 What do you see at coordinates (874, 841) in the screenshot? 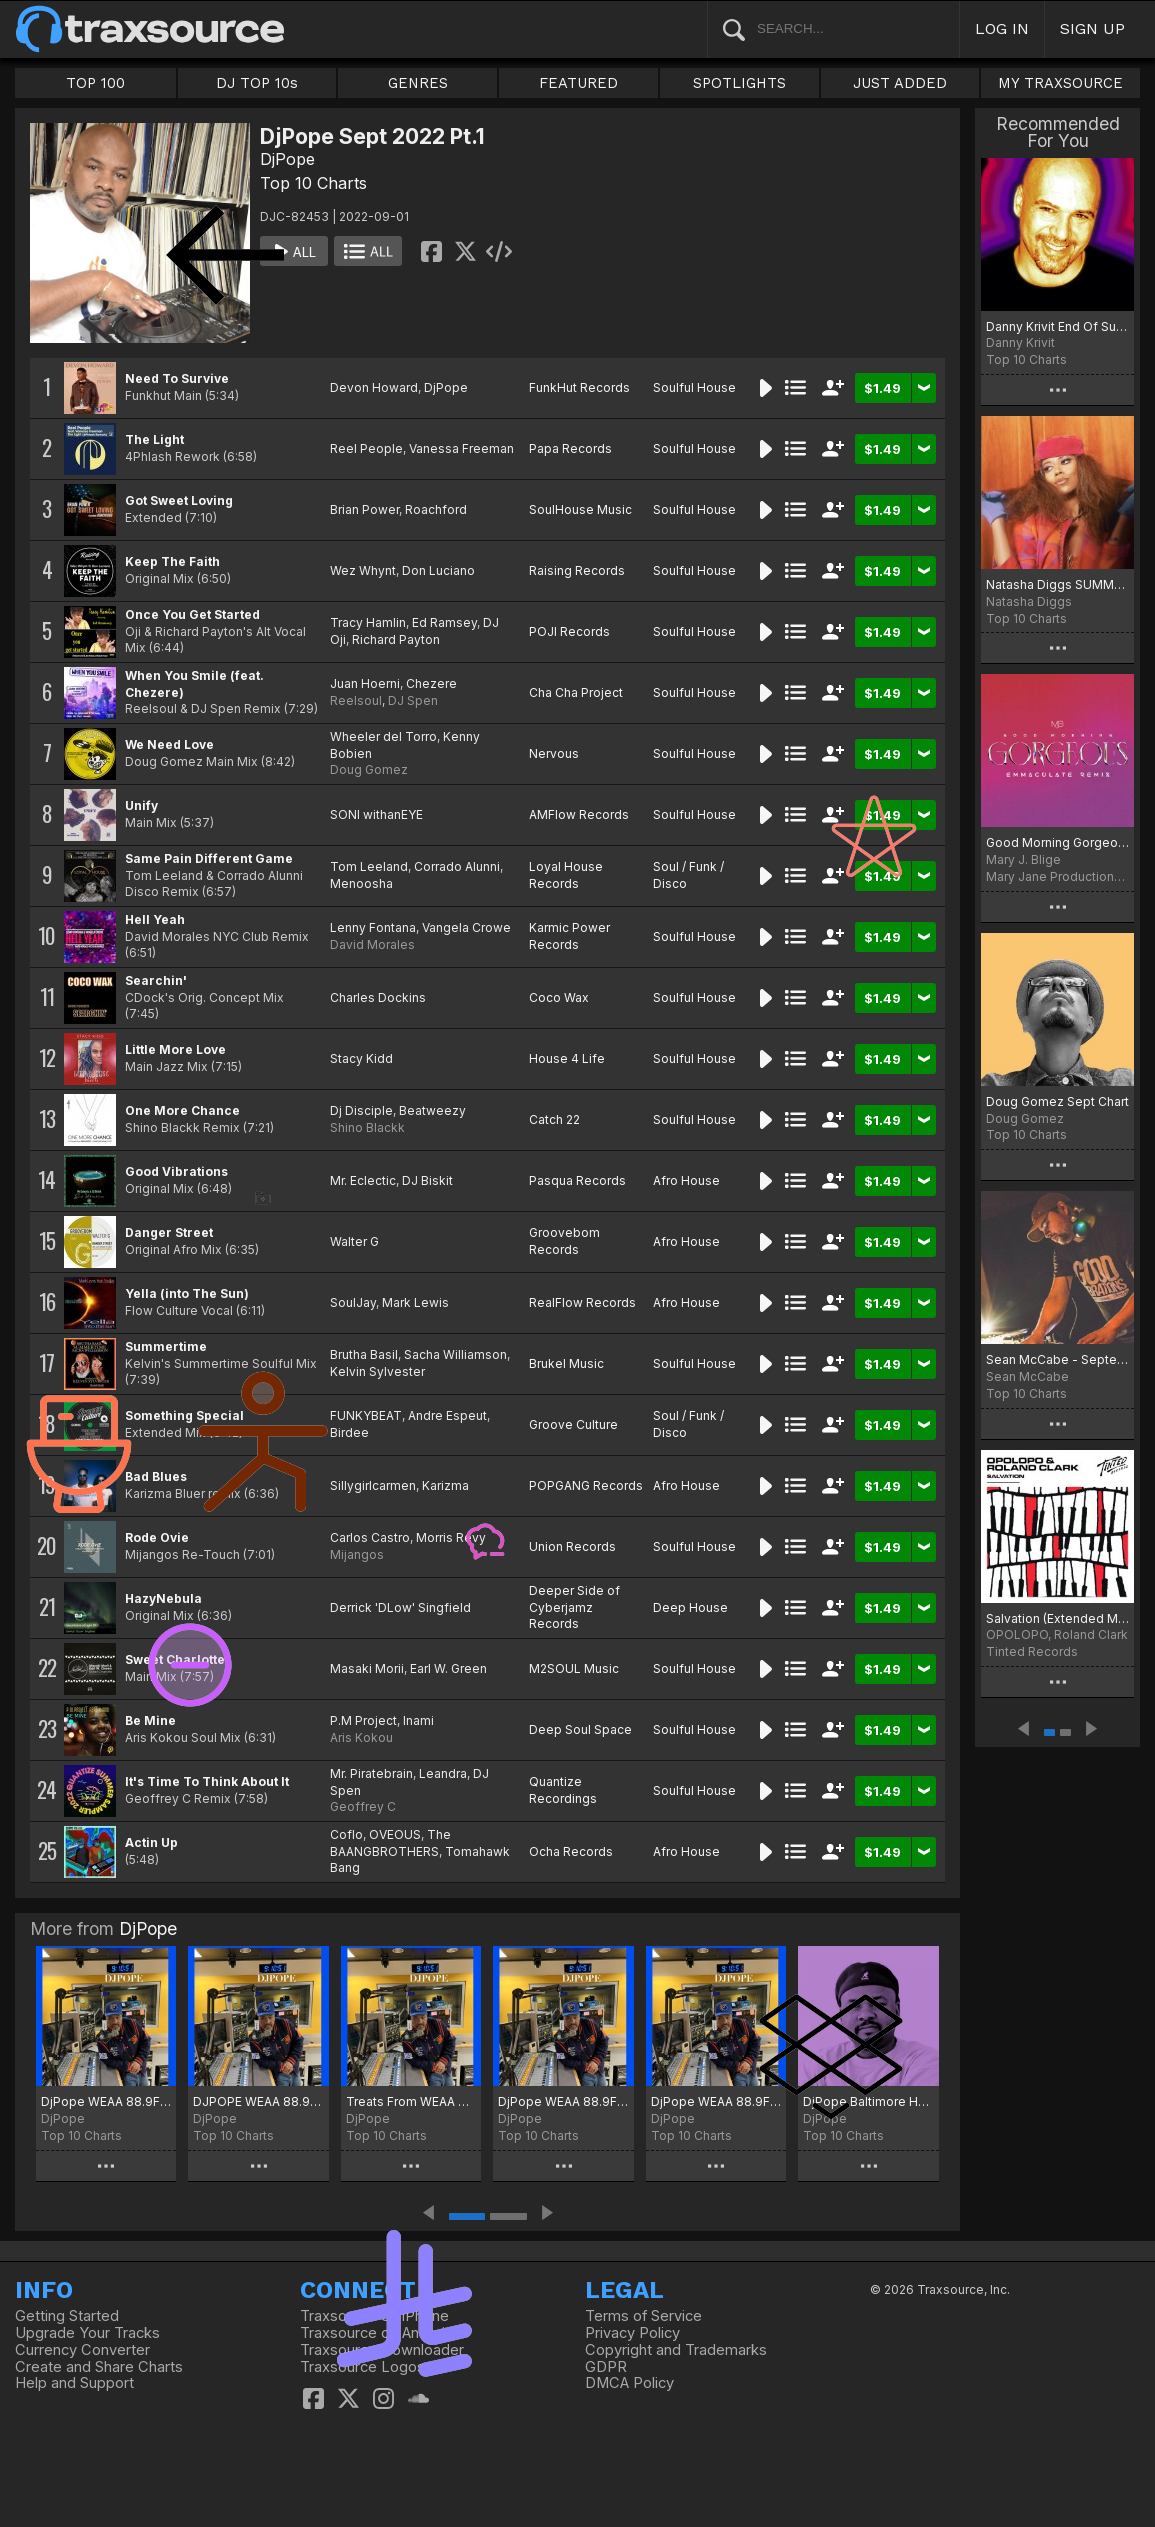
I see `indicates occult or mystical content` at bounding box center [874, 841].